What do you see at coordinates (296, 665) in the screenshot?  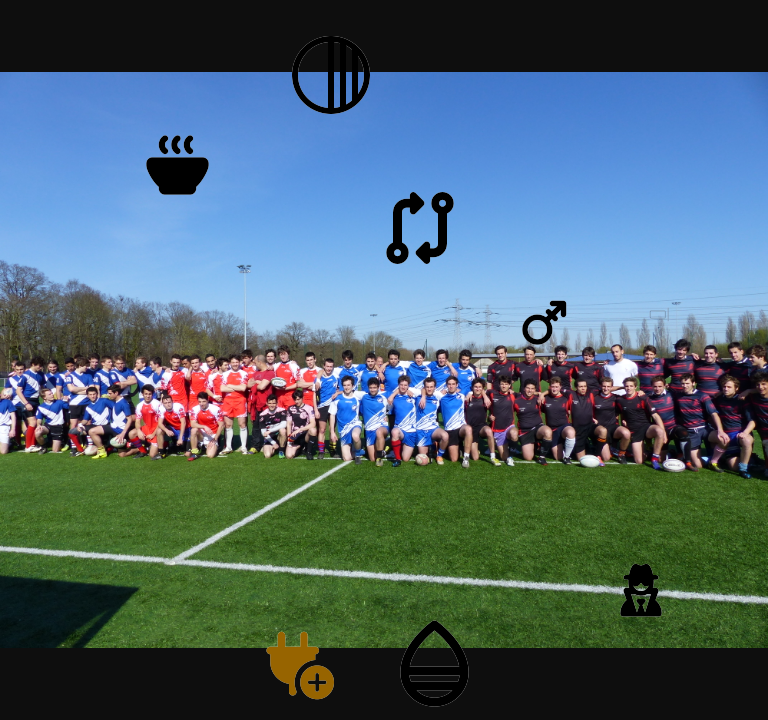 I see `add a new power connection or device` at bounding box center [296, 665].